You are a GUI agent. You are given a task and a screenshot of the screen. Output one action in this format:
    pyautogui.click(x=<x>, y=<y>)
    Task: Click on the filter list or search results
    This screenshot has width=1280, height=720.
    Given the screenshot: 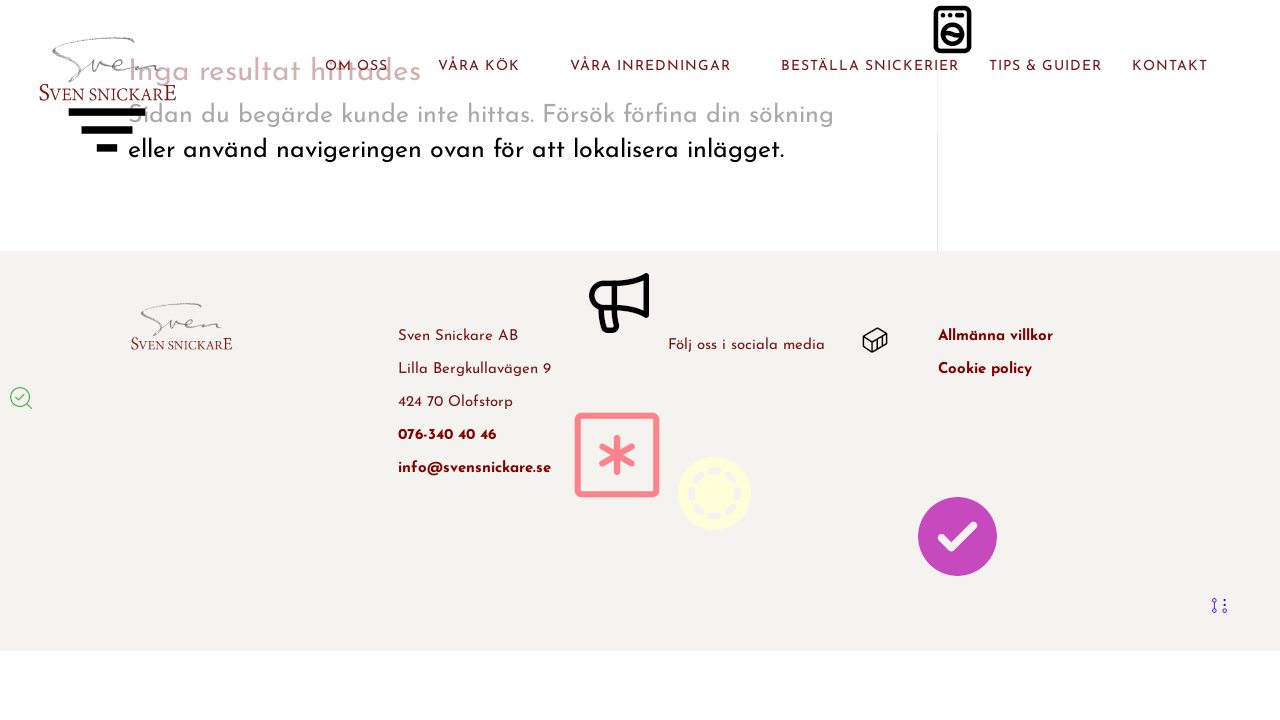 What is the action you would take?
    pyautogui.click(x=107, y=130)
    